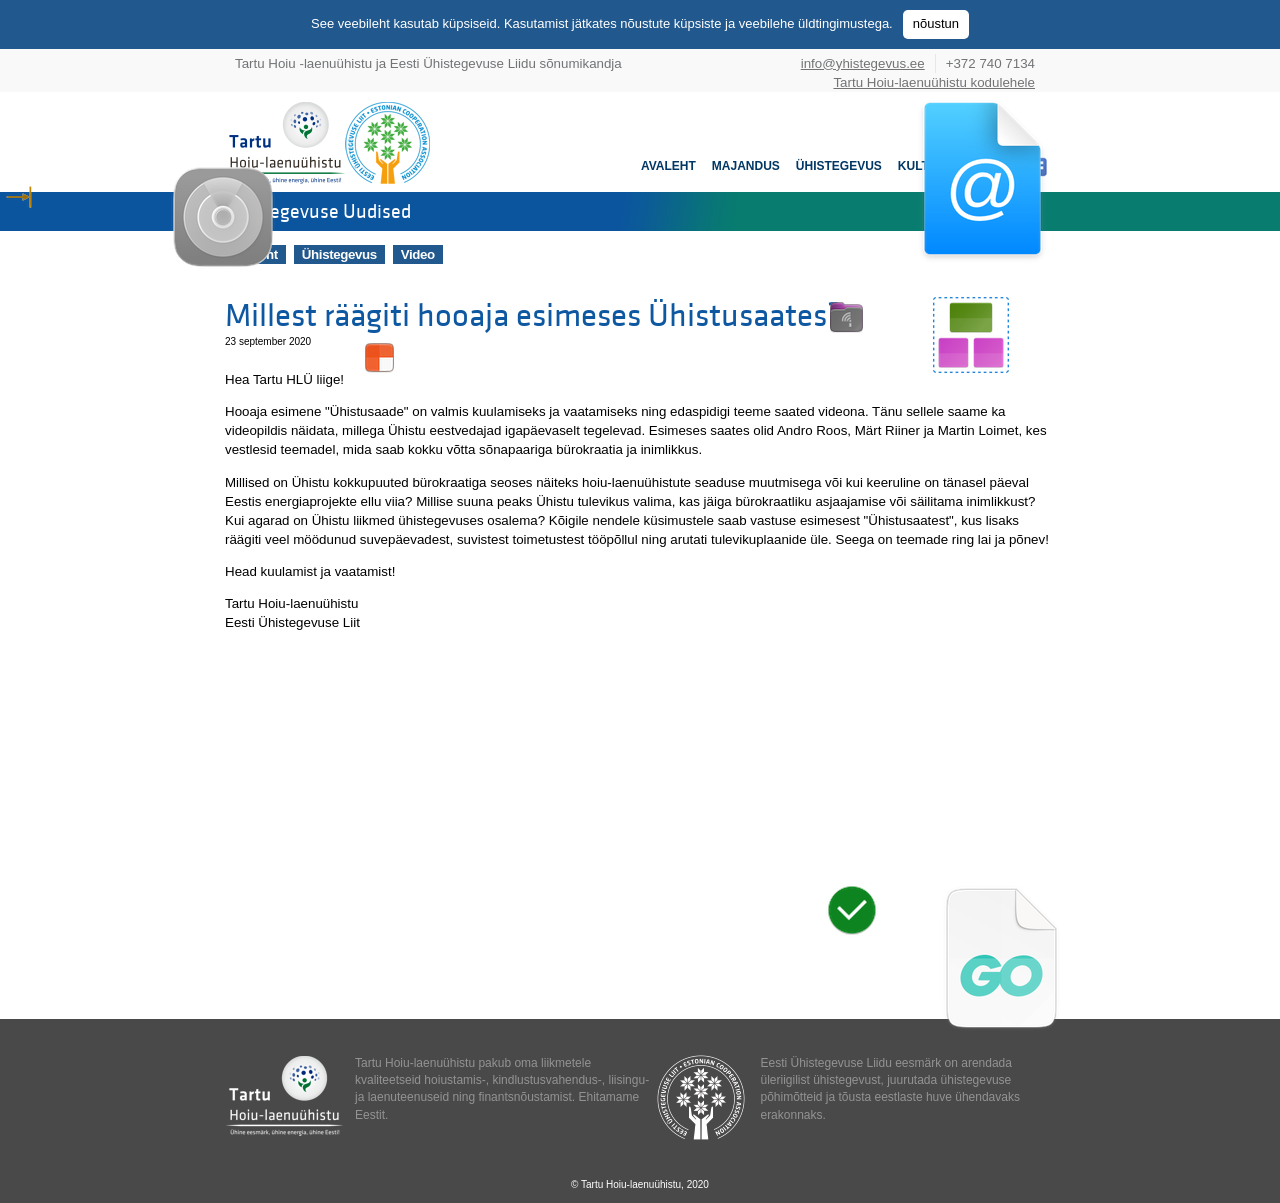 The width and height of the screenshot is (1280, 1203). Describe the element at coordinates (1001, 958) in the screenshot. I see `a Go programming language source file` at that location.